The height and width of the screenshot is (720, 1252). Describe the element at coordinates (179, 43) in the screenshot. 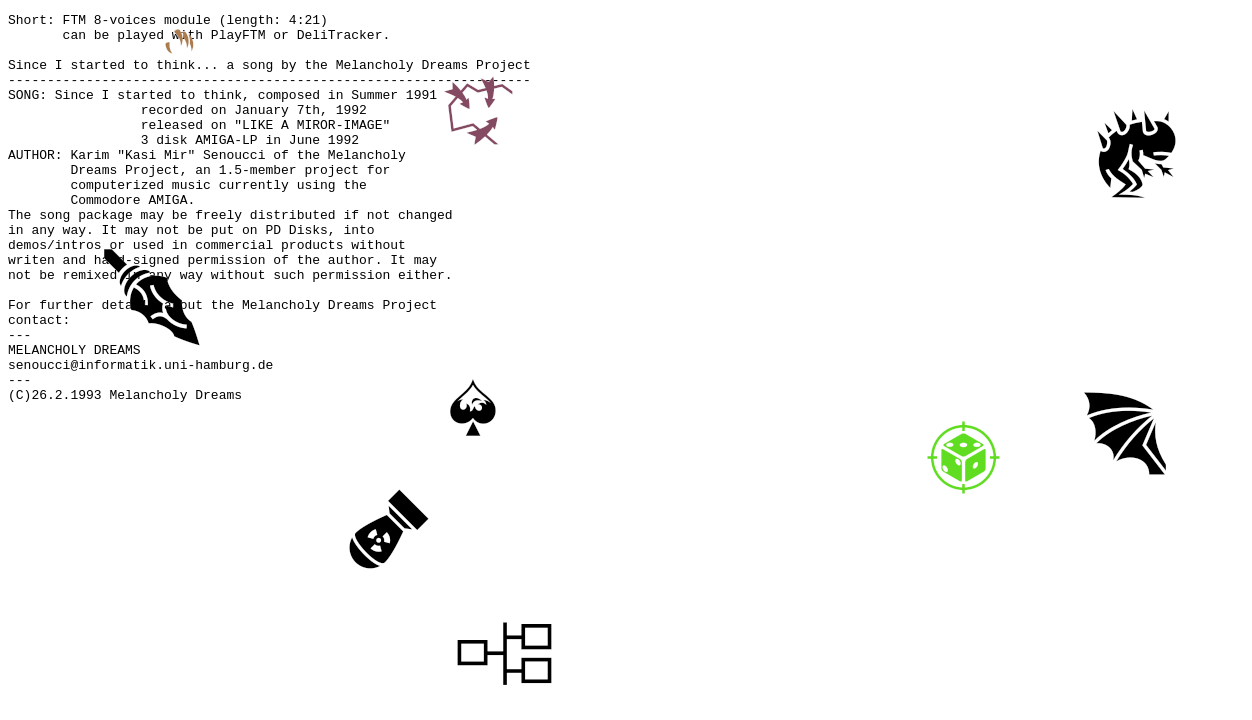

I see `activate grab or snatch ability` at that location.